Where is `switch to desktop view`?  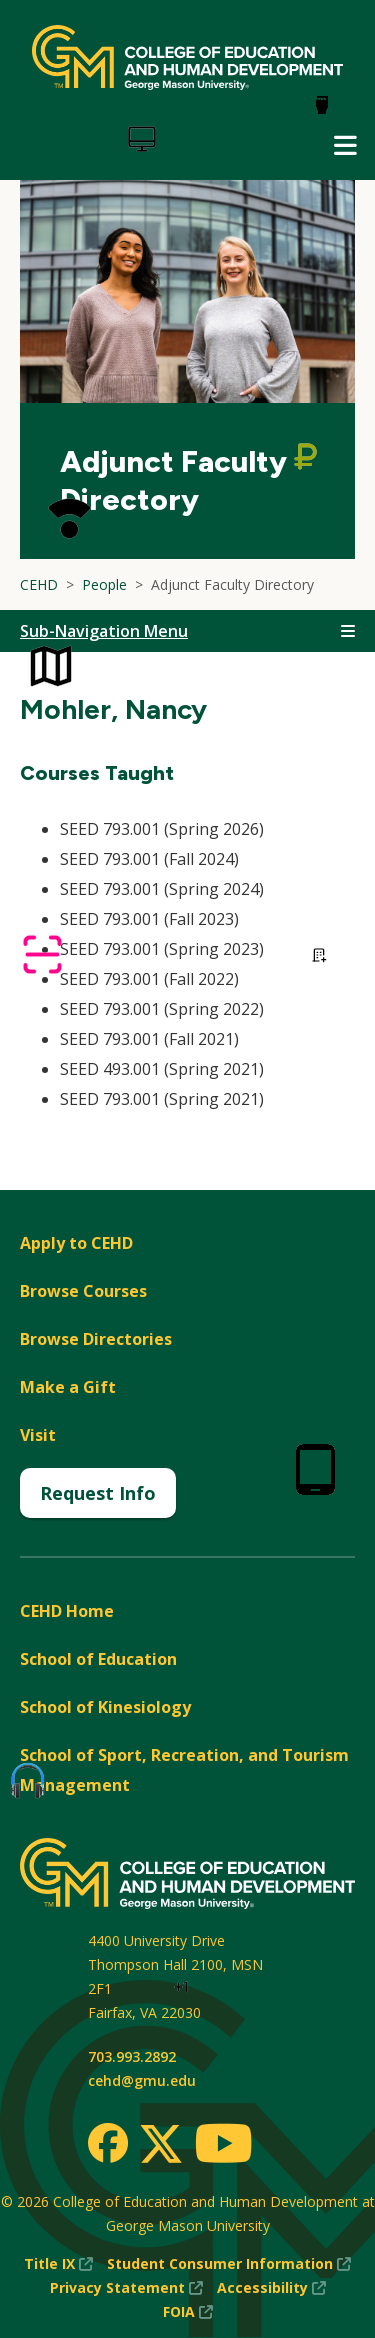 switch to desktop view is located at coordinates (142, 138).